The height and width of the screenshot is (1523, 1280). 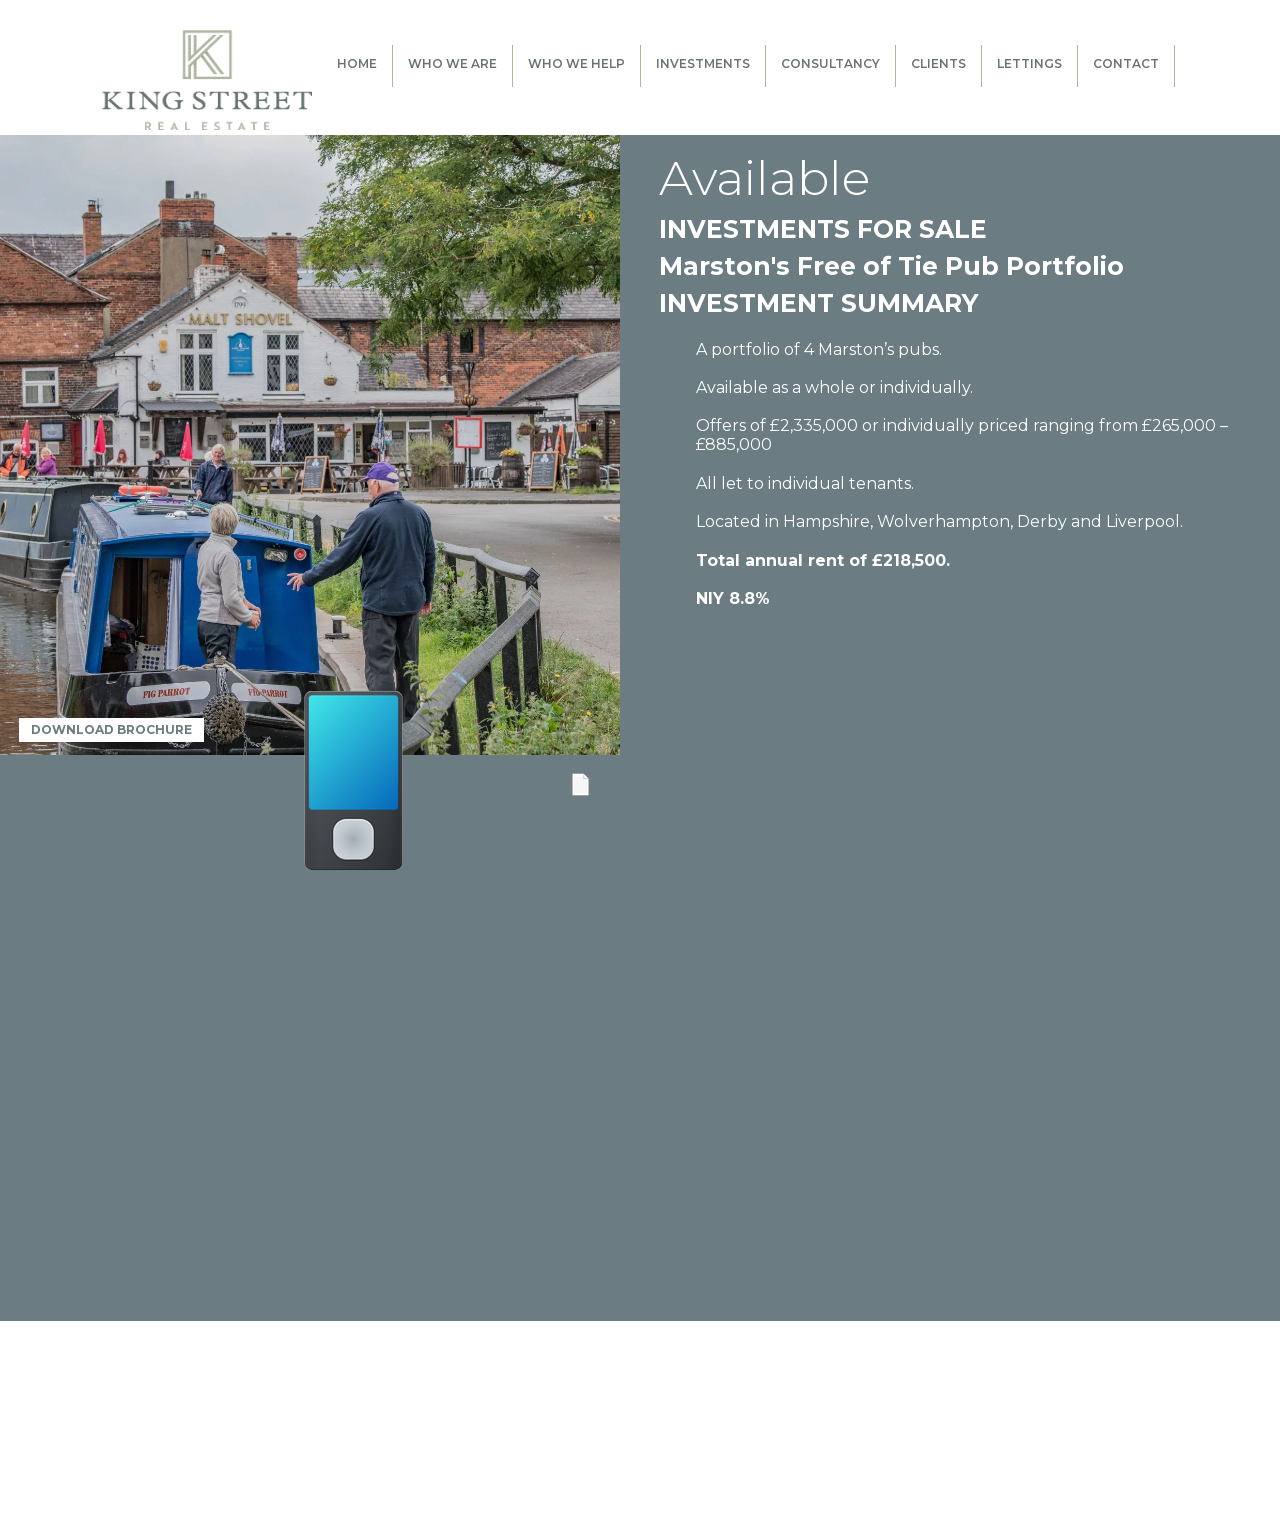 I want to click on access portable media player settings, so click(x=353, y=780).